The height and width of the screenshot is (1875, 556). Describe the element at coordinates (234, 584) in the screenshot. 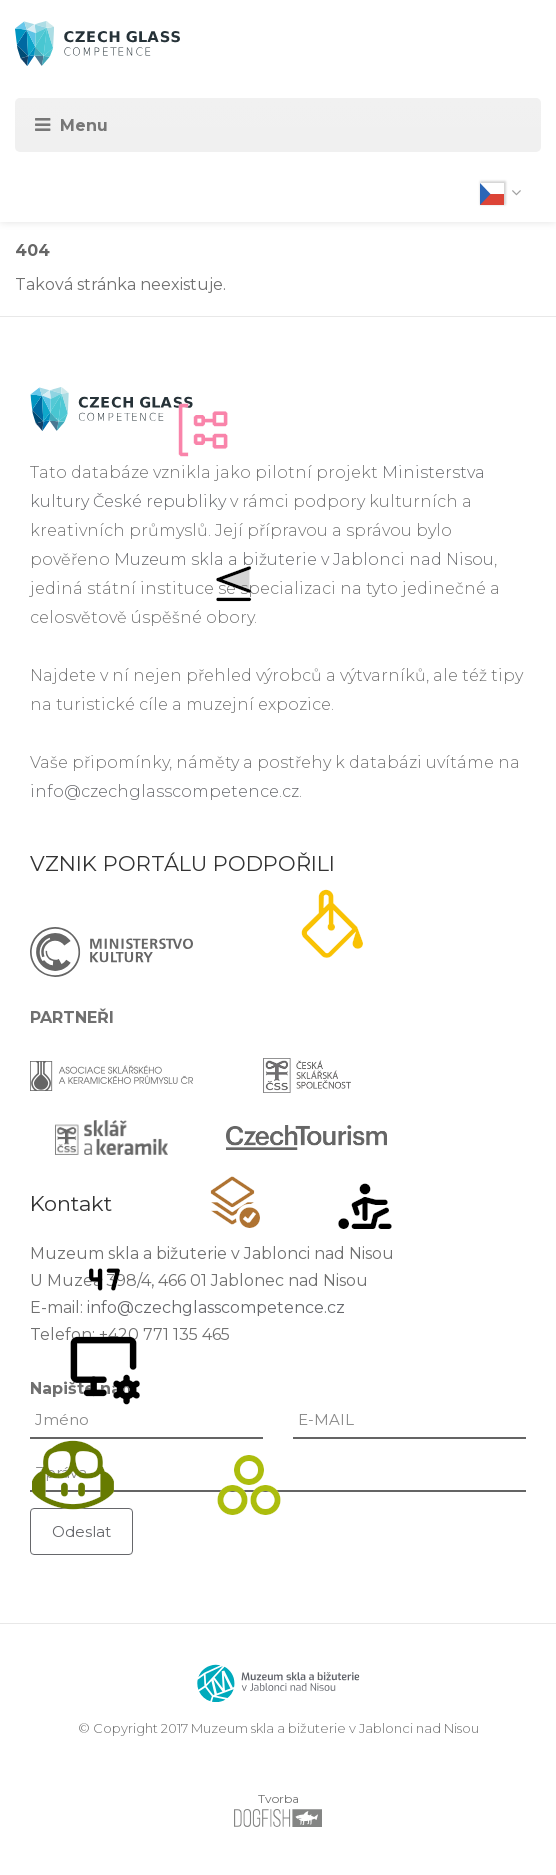

I see `less than or equal to mathematical operator` at that location.